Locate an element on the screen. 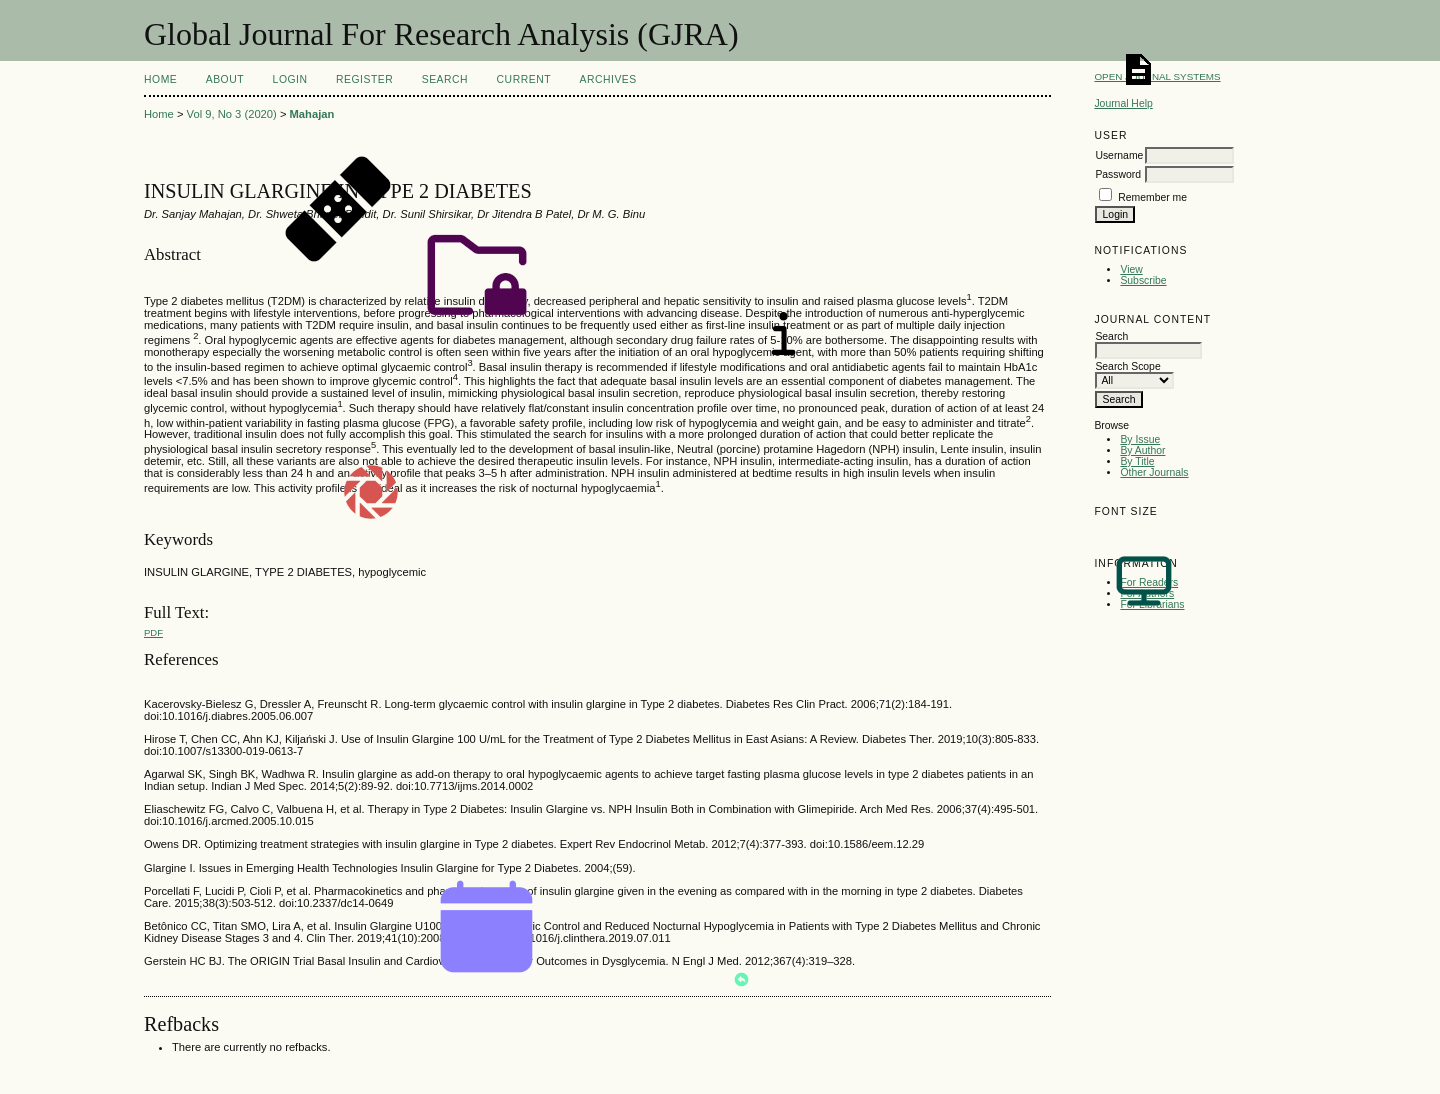 The height and width of the screenshot is (1094, 1440). access first aid or medical information is located at coordinates (338, 209).